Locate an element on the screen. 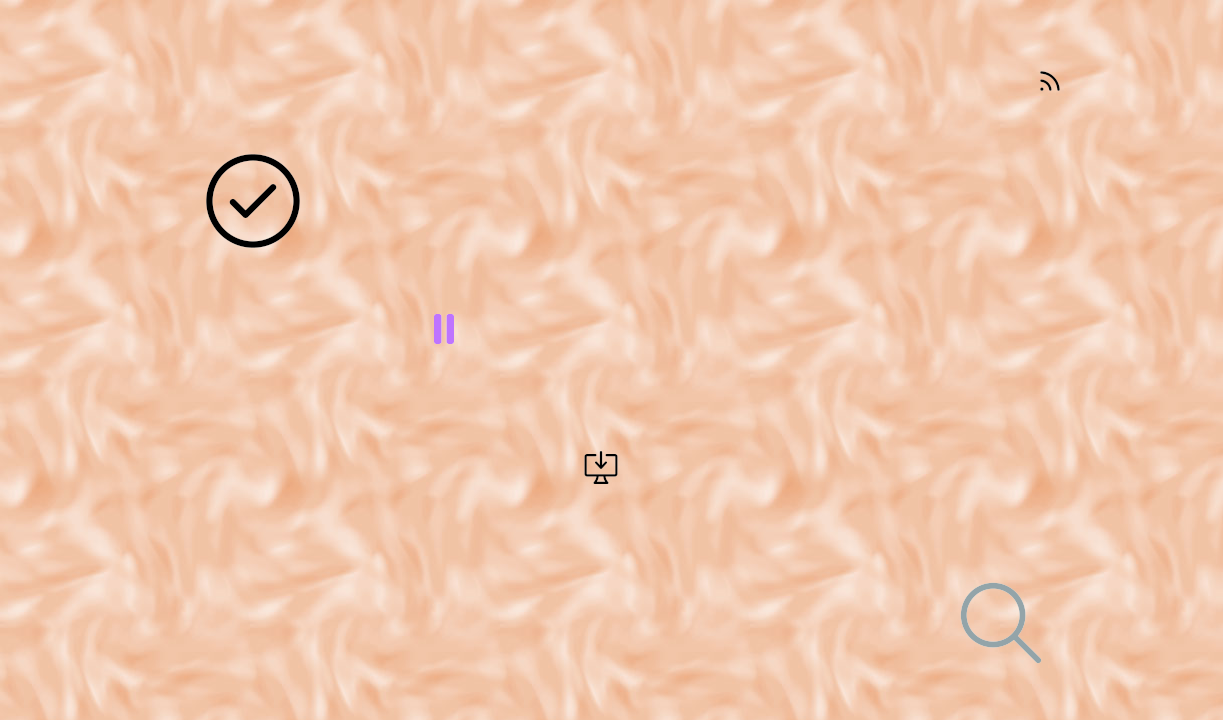 This screenshot has width=1223, height=720. subscribe to RSS feed is located at coordinates (1050, 81).